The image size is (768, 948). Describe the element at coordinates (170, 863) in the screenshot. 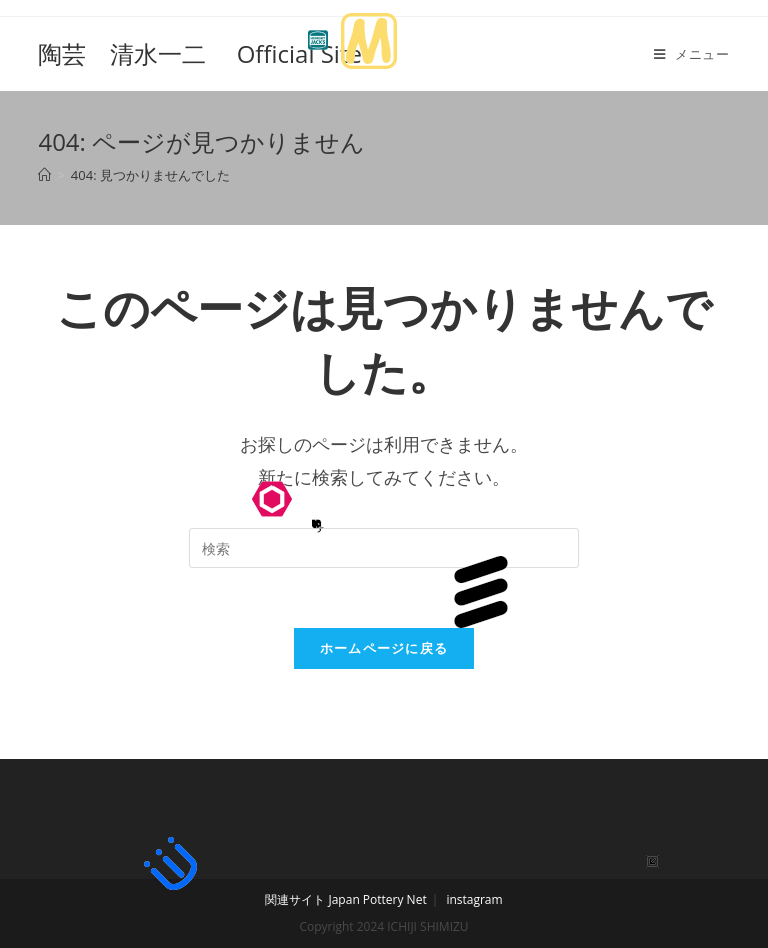

I see `i3 window manager logo` at that location.